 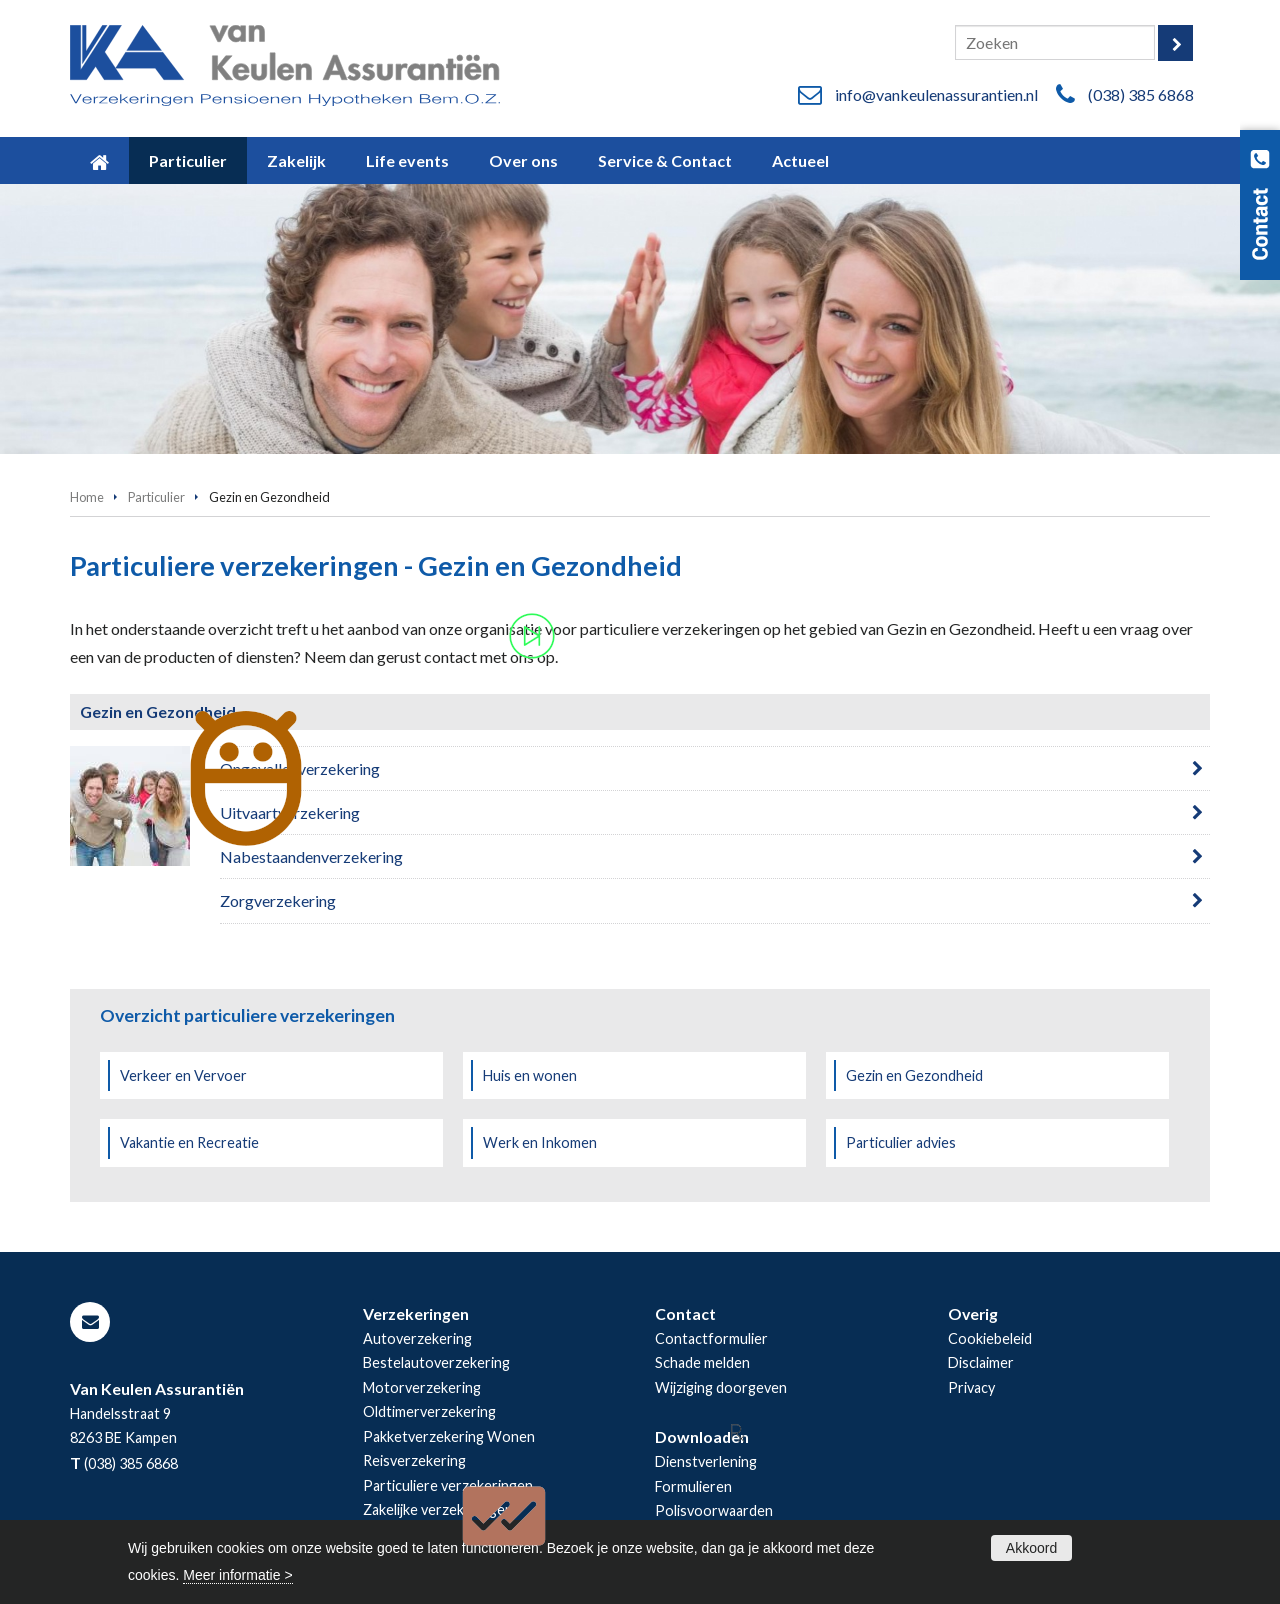 What do you see at coordinates (246, 776) in the screenshot?
I see `android device or system settings` at bounding box center [246, 776].